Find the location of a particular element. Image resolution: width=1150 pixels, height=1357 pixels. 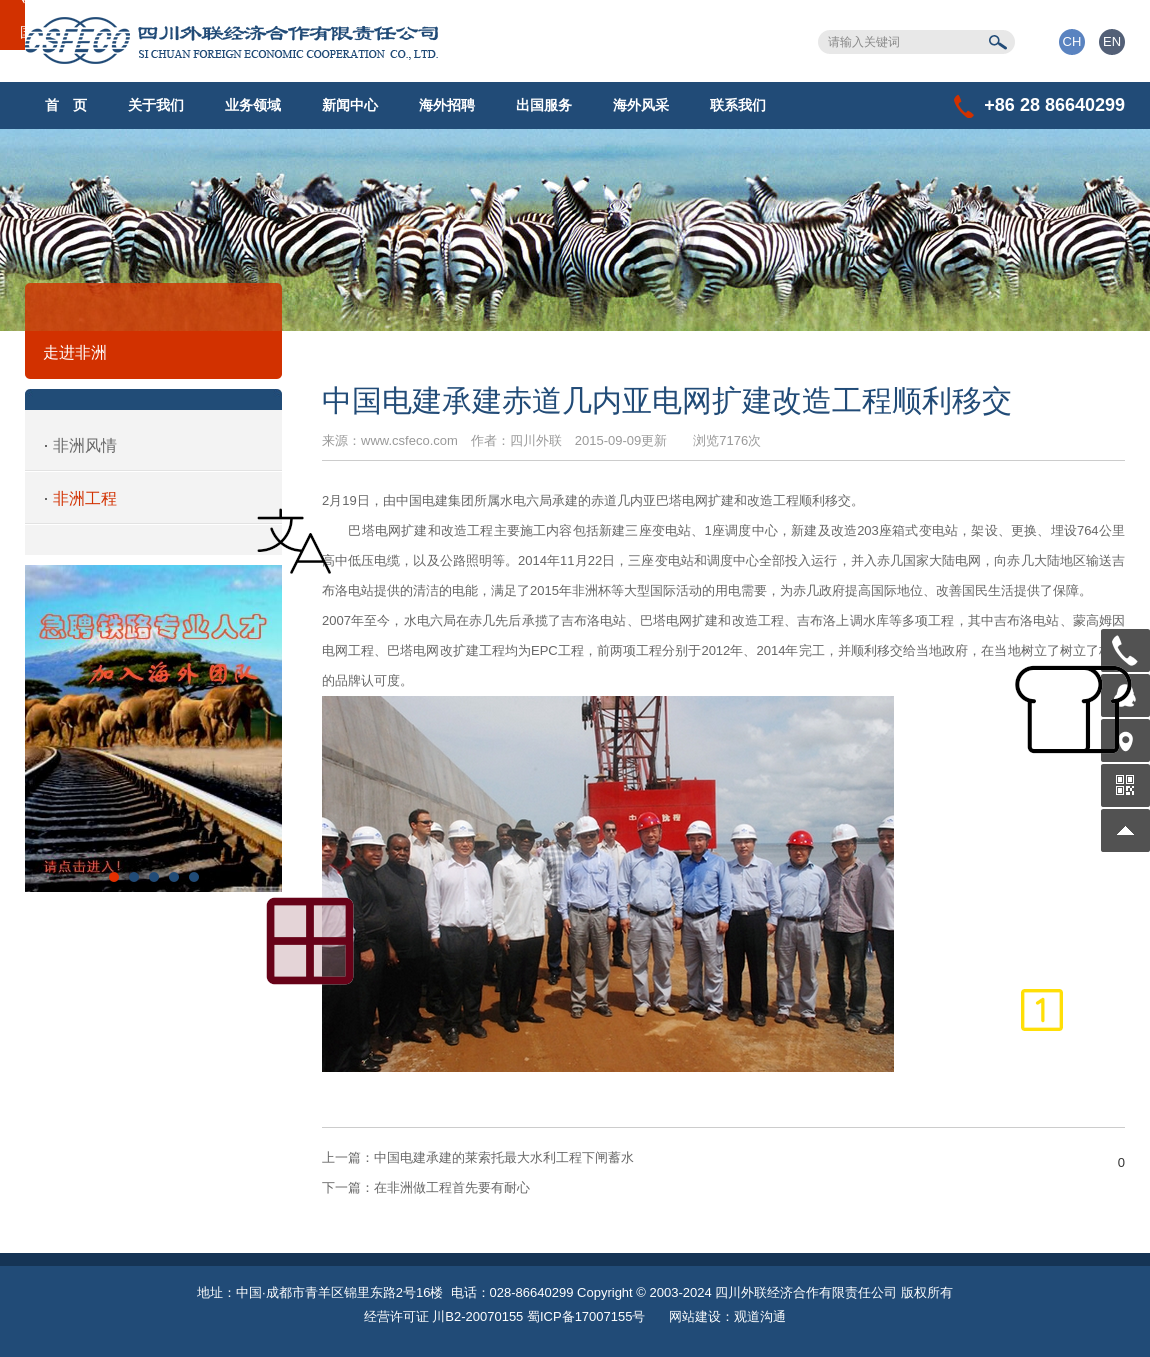

browse bakery or bread products is located at coordinates (1075, 709).